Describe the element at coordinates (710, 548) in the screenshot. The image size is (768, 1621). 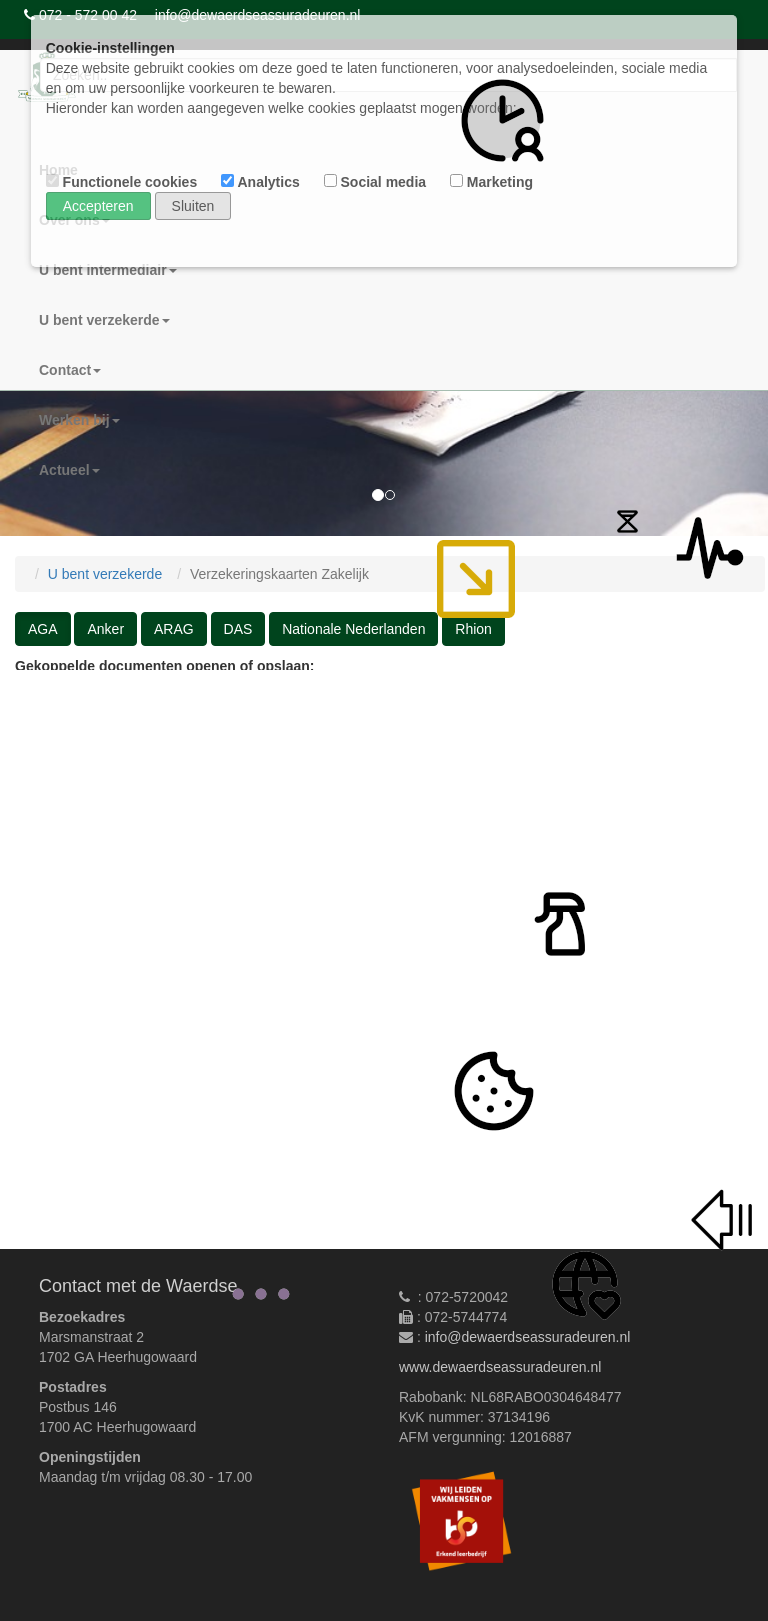
I see `view activity or health metrics` at that location.